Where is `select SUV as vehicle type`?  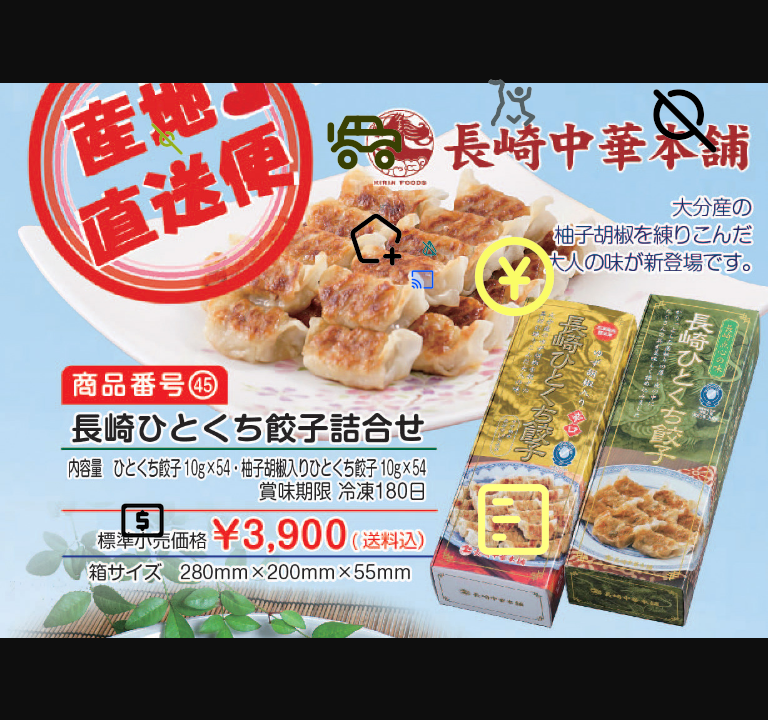 select SUV as vehicle type is located at coordinates (364, 142).